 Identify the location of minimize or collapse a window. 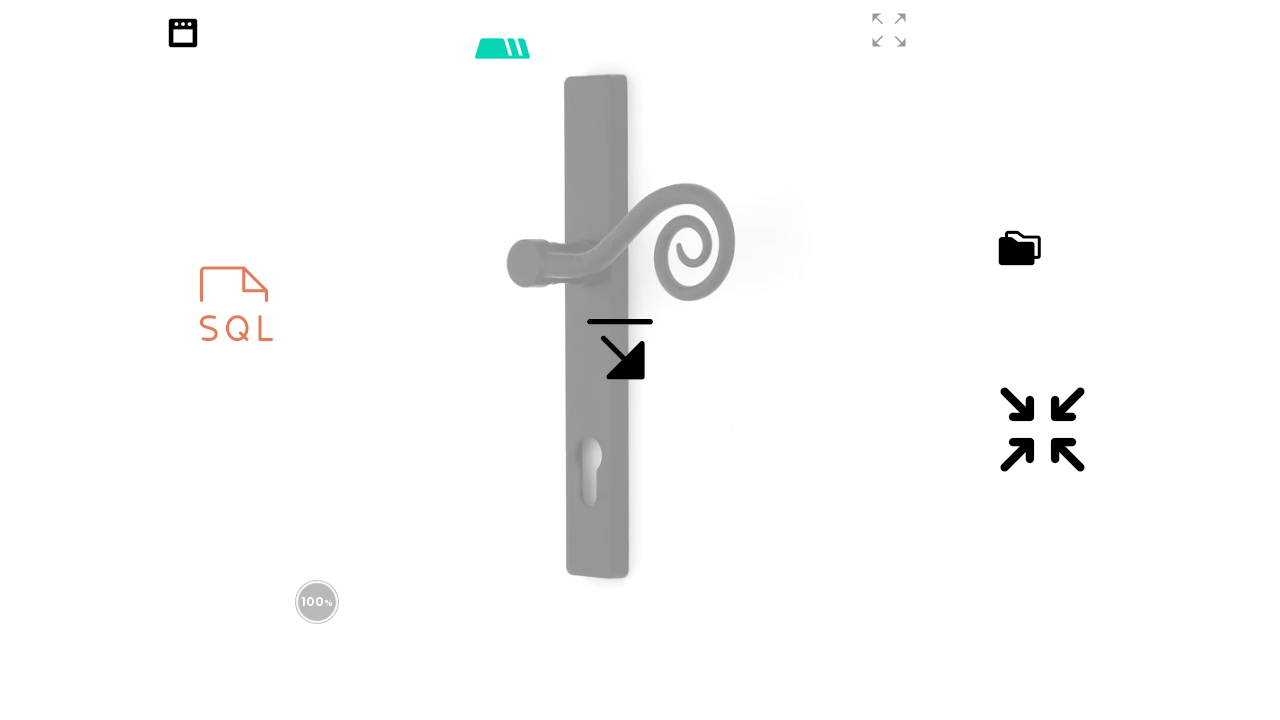
(1042, 429).